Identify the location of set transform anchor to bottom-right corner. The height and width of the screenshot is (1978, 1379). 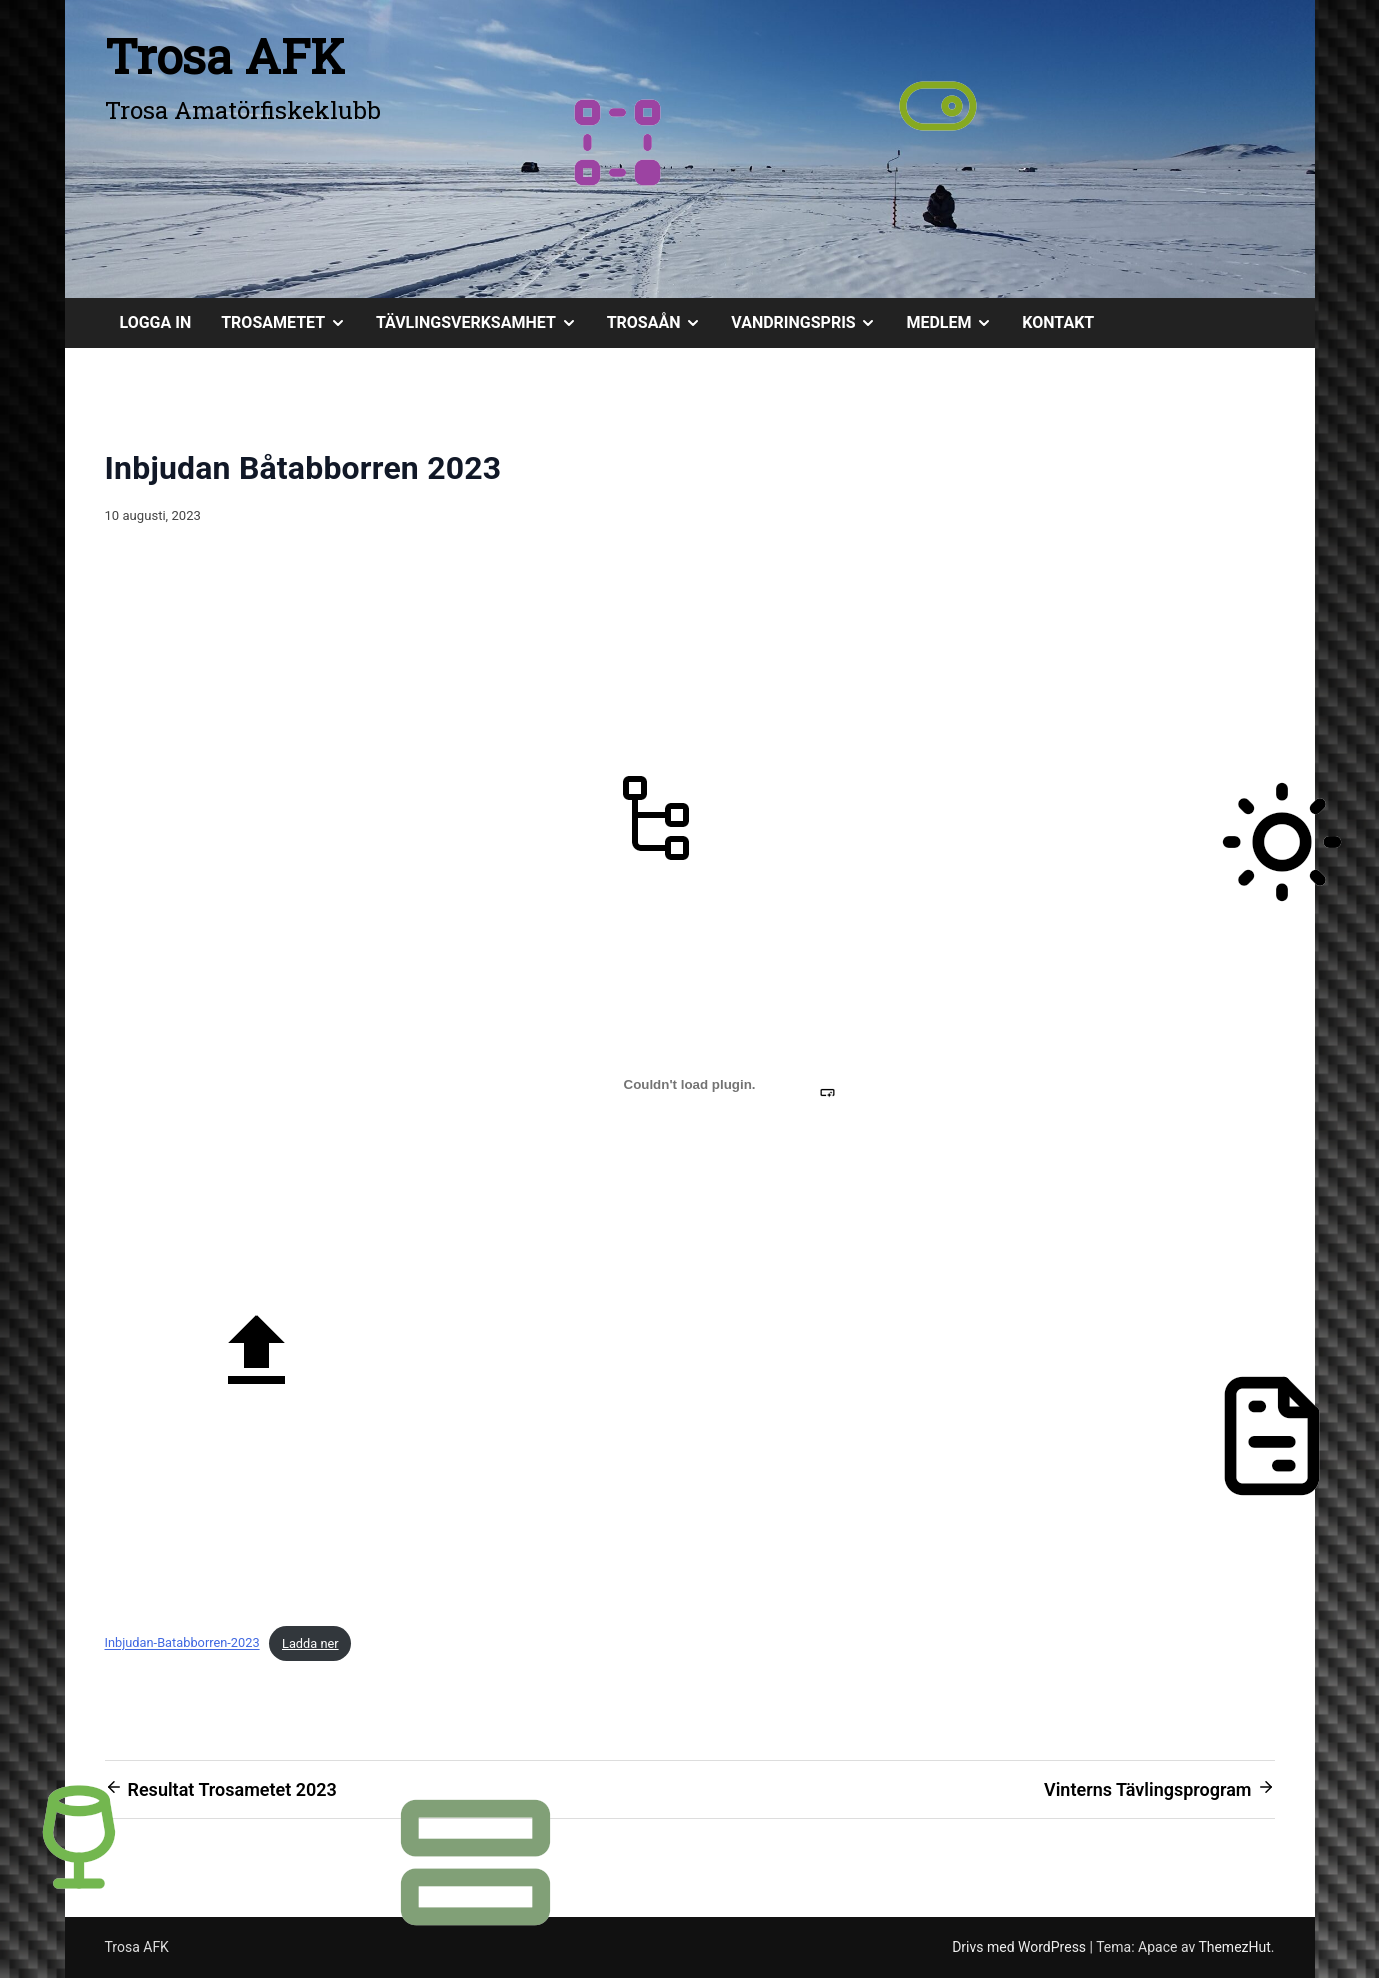
(617, 142).